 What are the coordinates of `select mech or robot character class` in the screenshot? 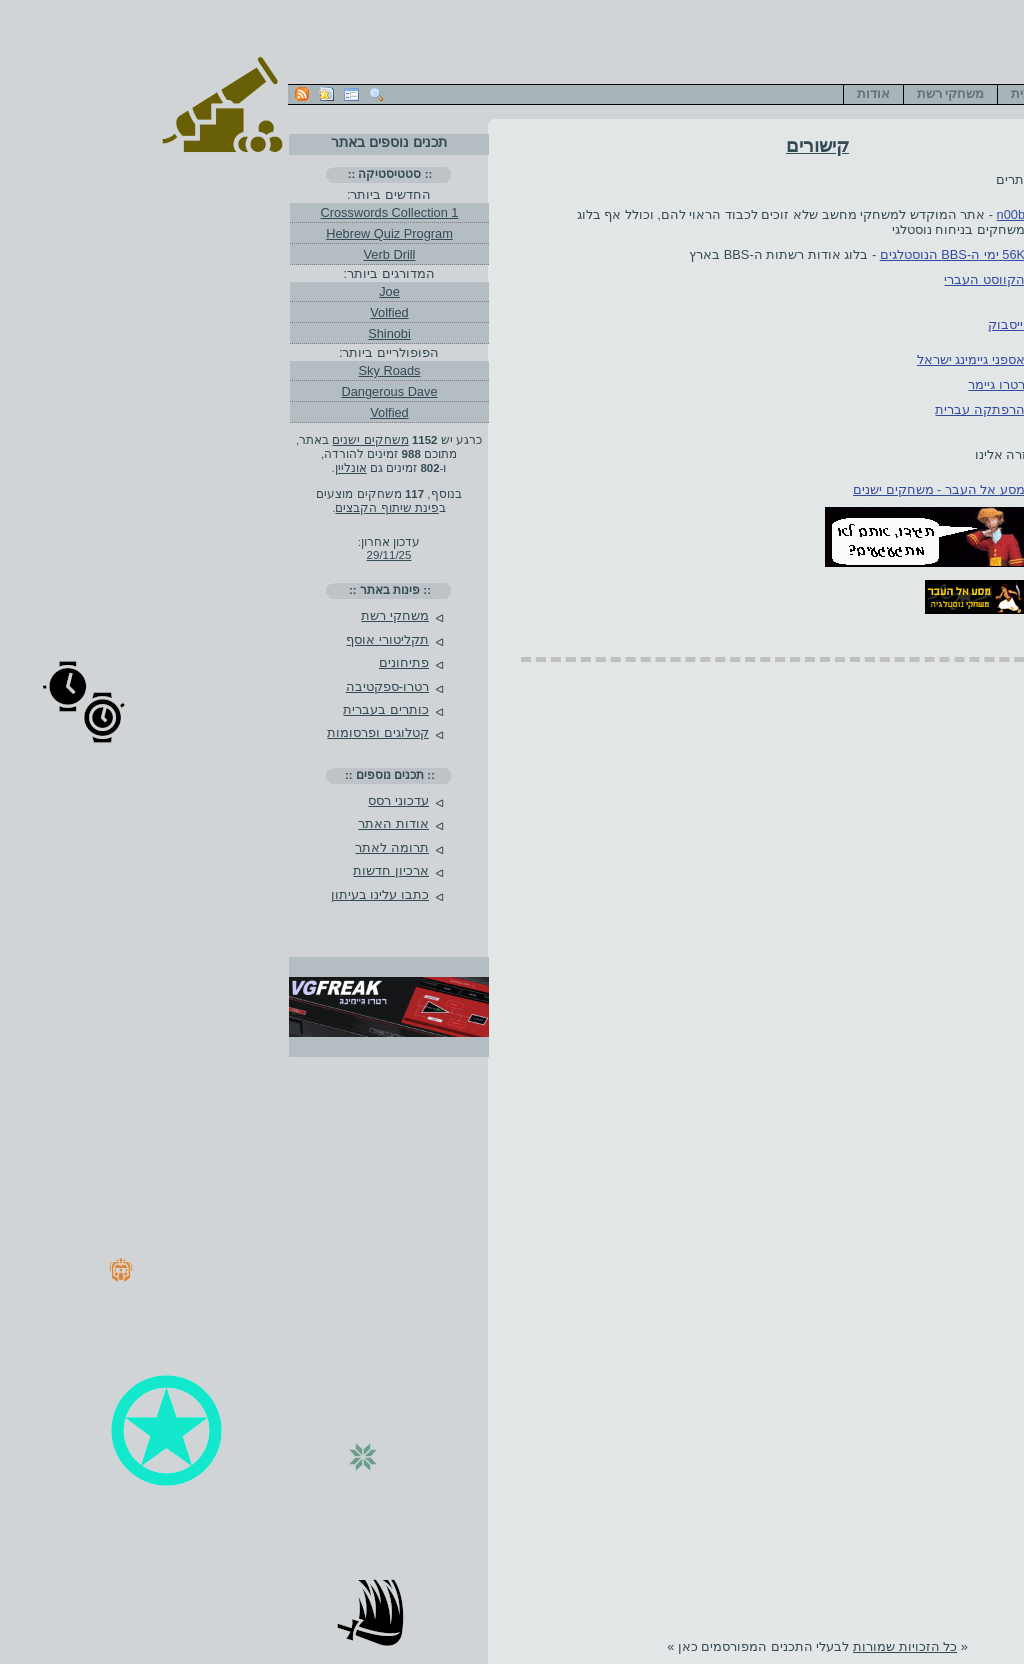 It's located at (121, 1270).